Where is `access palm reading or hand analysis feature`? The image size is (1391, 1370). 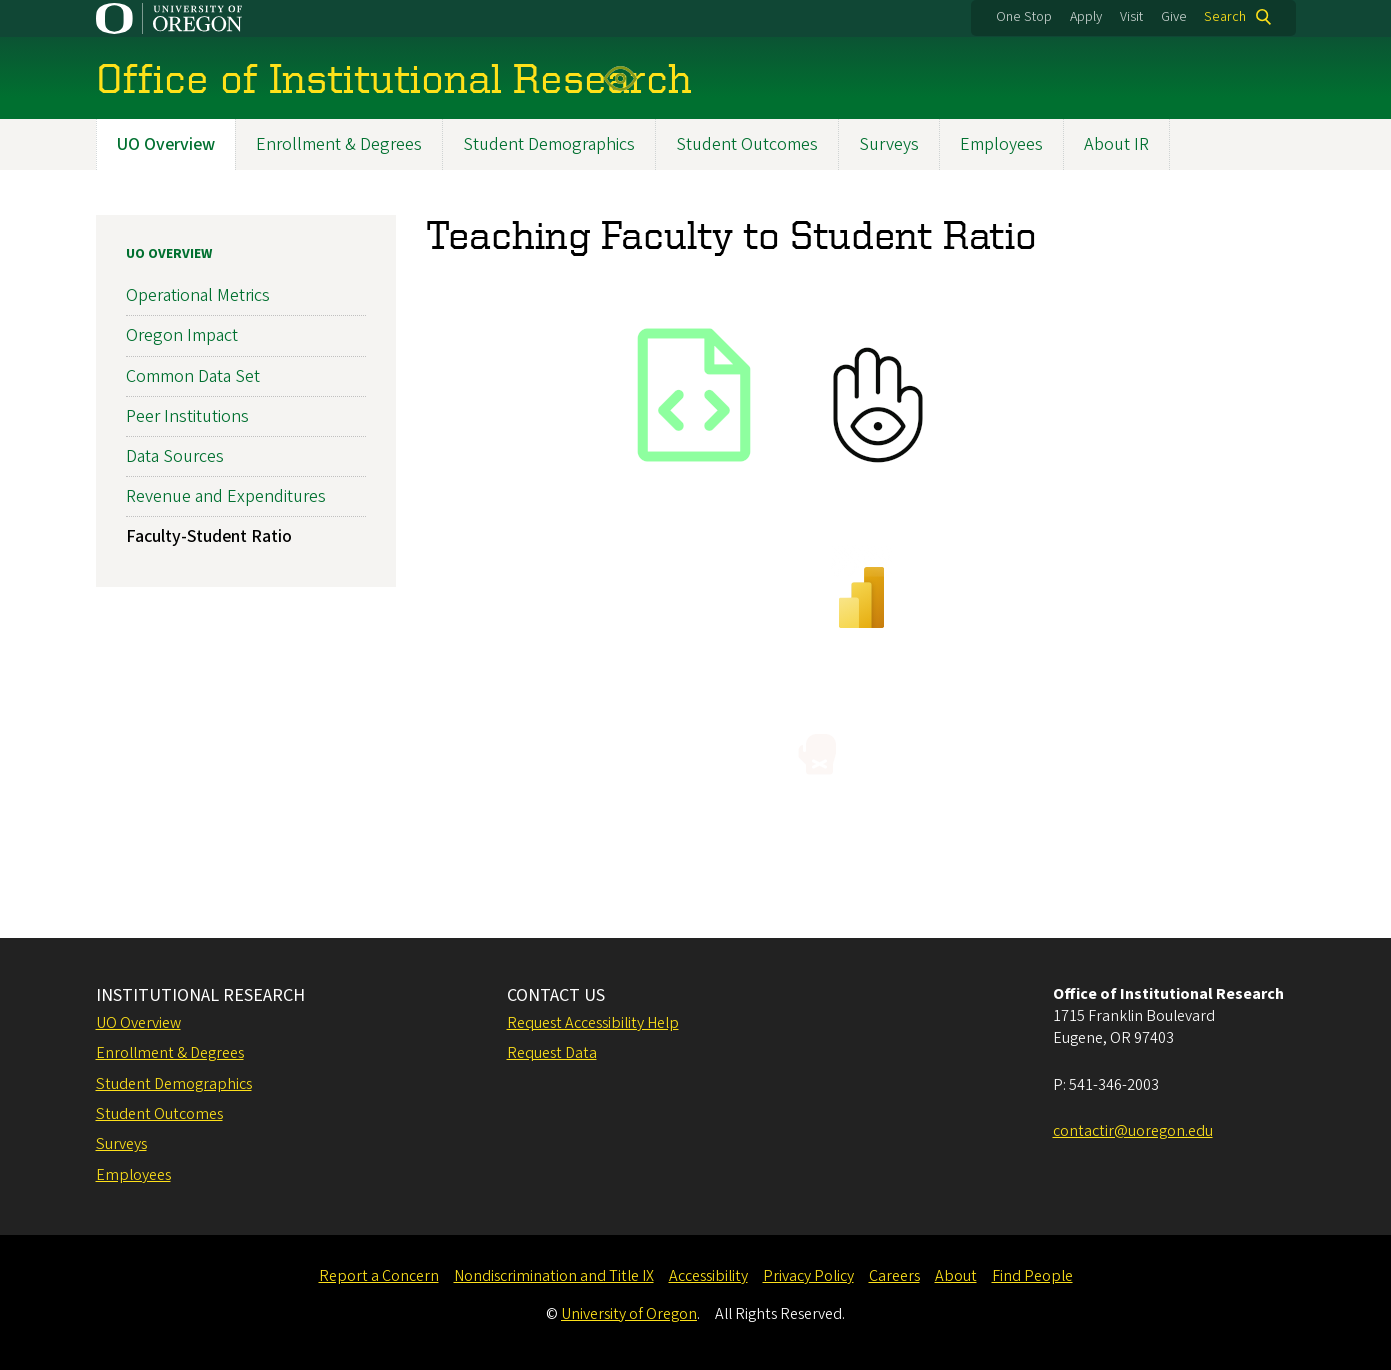 access palm reading or hand analysis feature is located at coordinates (878, 405).